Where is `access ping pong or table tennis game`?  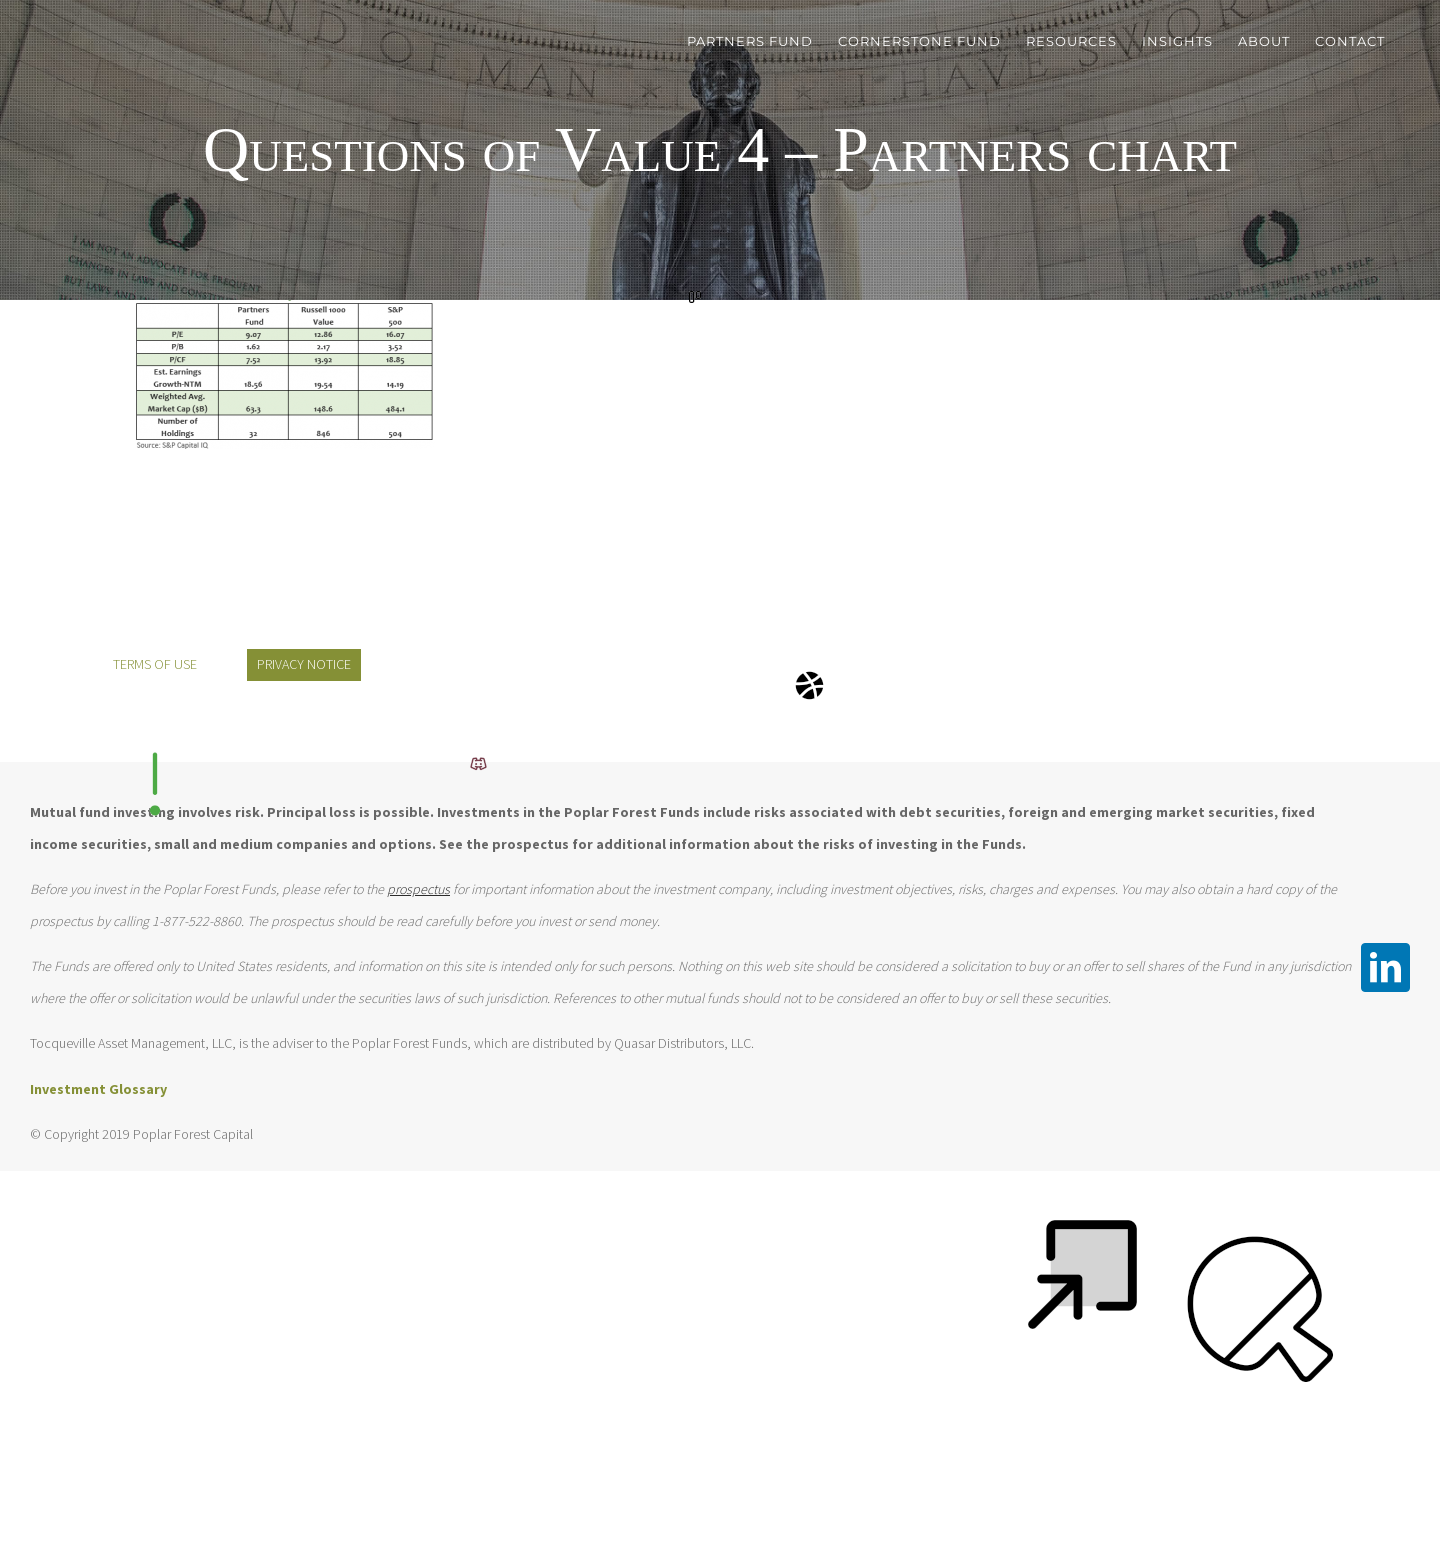 access ping pong or table tennis game is located at coordinates (1257, 1306).